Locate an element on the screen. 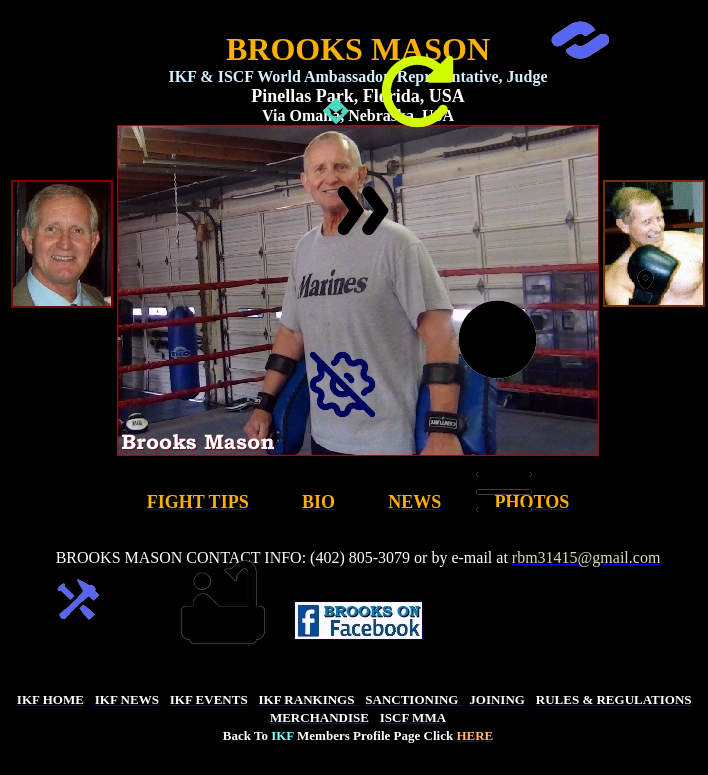 The height and width of the screenshot is (775, 708). open text channel or messaging is located at coordinates (504, 492).